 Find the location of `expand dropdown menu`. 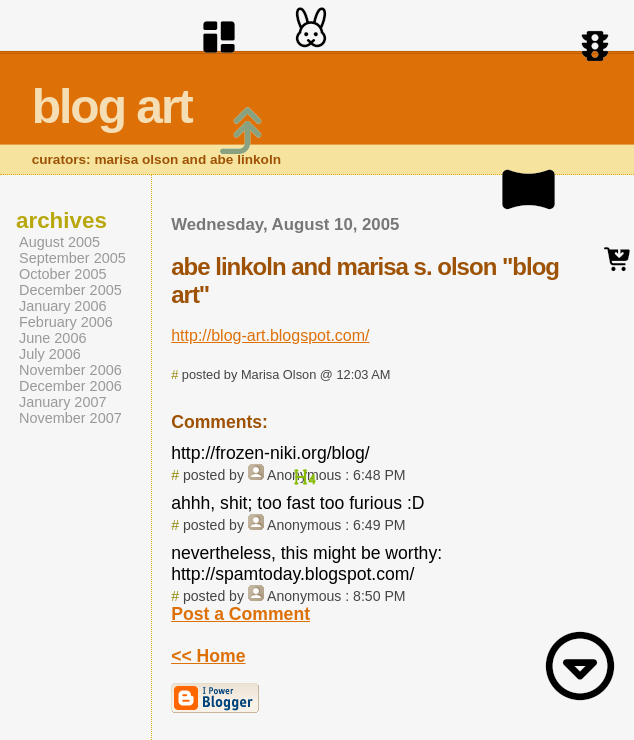

expand dropdown menu is located at coordinates (580, 666).